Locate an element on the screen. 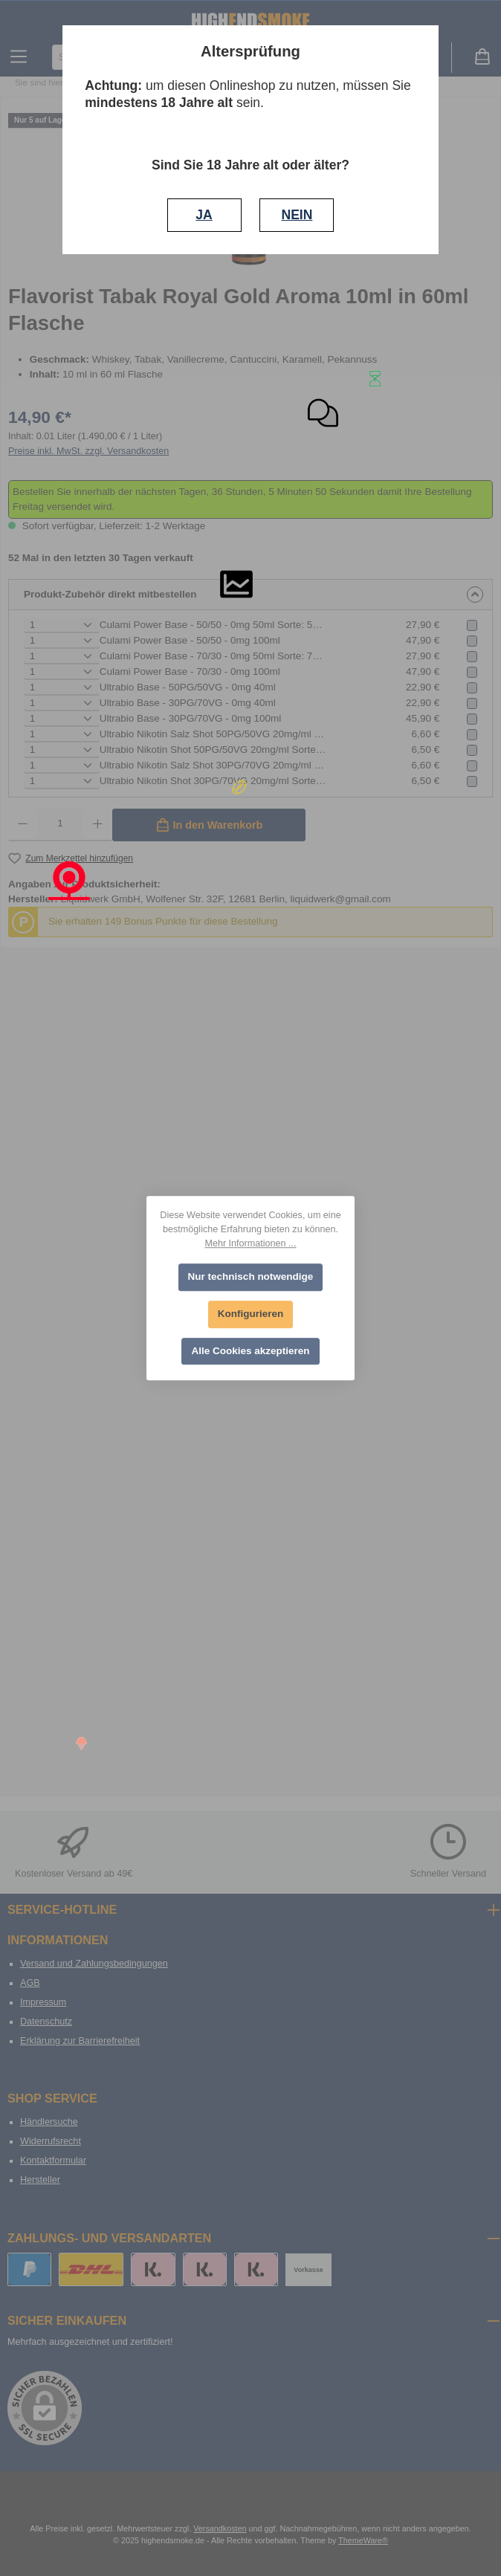 This screenshot has width=501, height=2576. browse dessert or ice cream options is located at coordinates (81, 1743).